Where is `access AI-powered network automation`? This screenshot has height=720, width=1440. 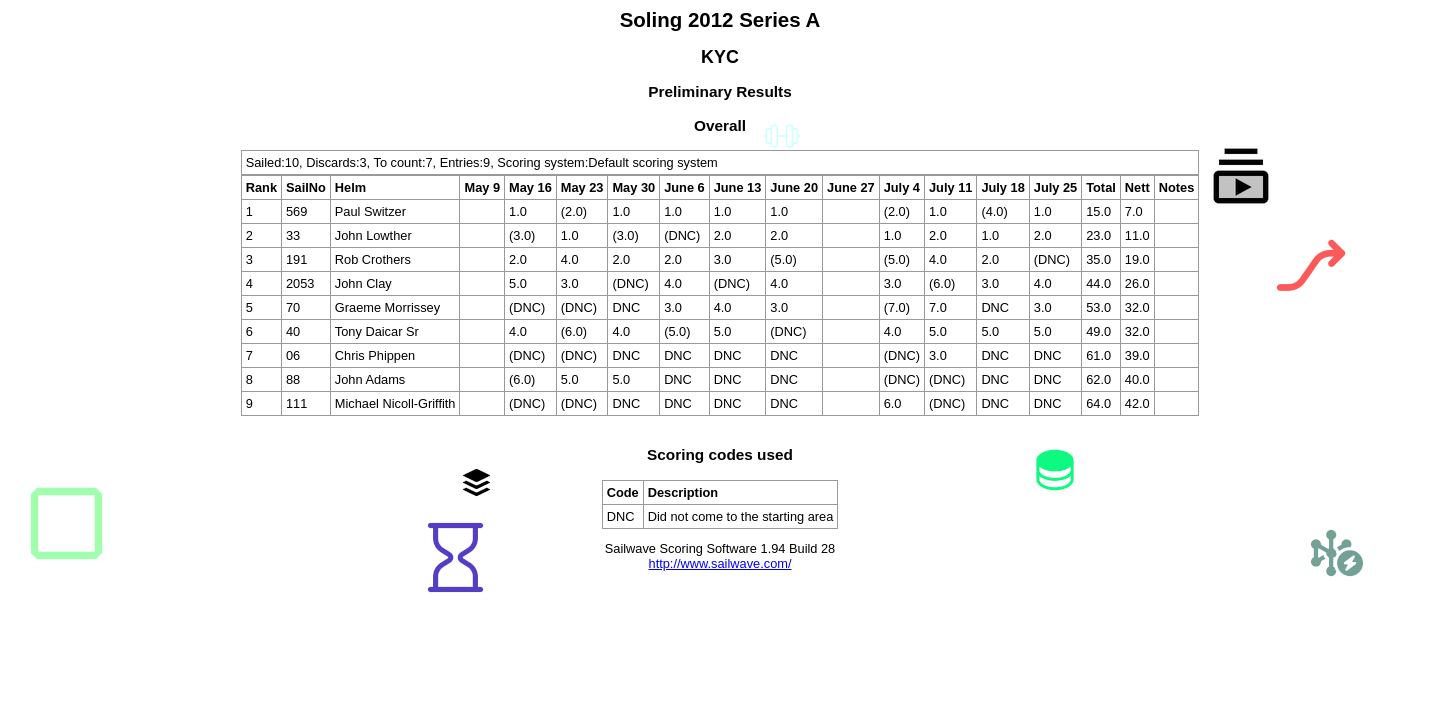 access AI-powered network automation is located at coordinates (1337, 553).